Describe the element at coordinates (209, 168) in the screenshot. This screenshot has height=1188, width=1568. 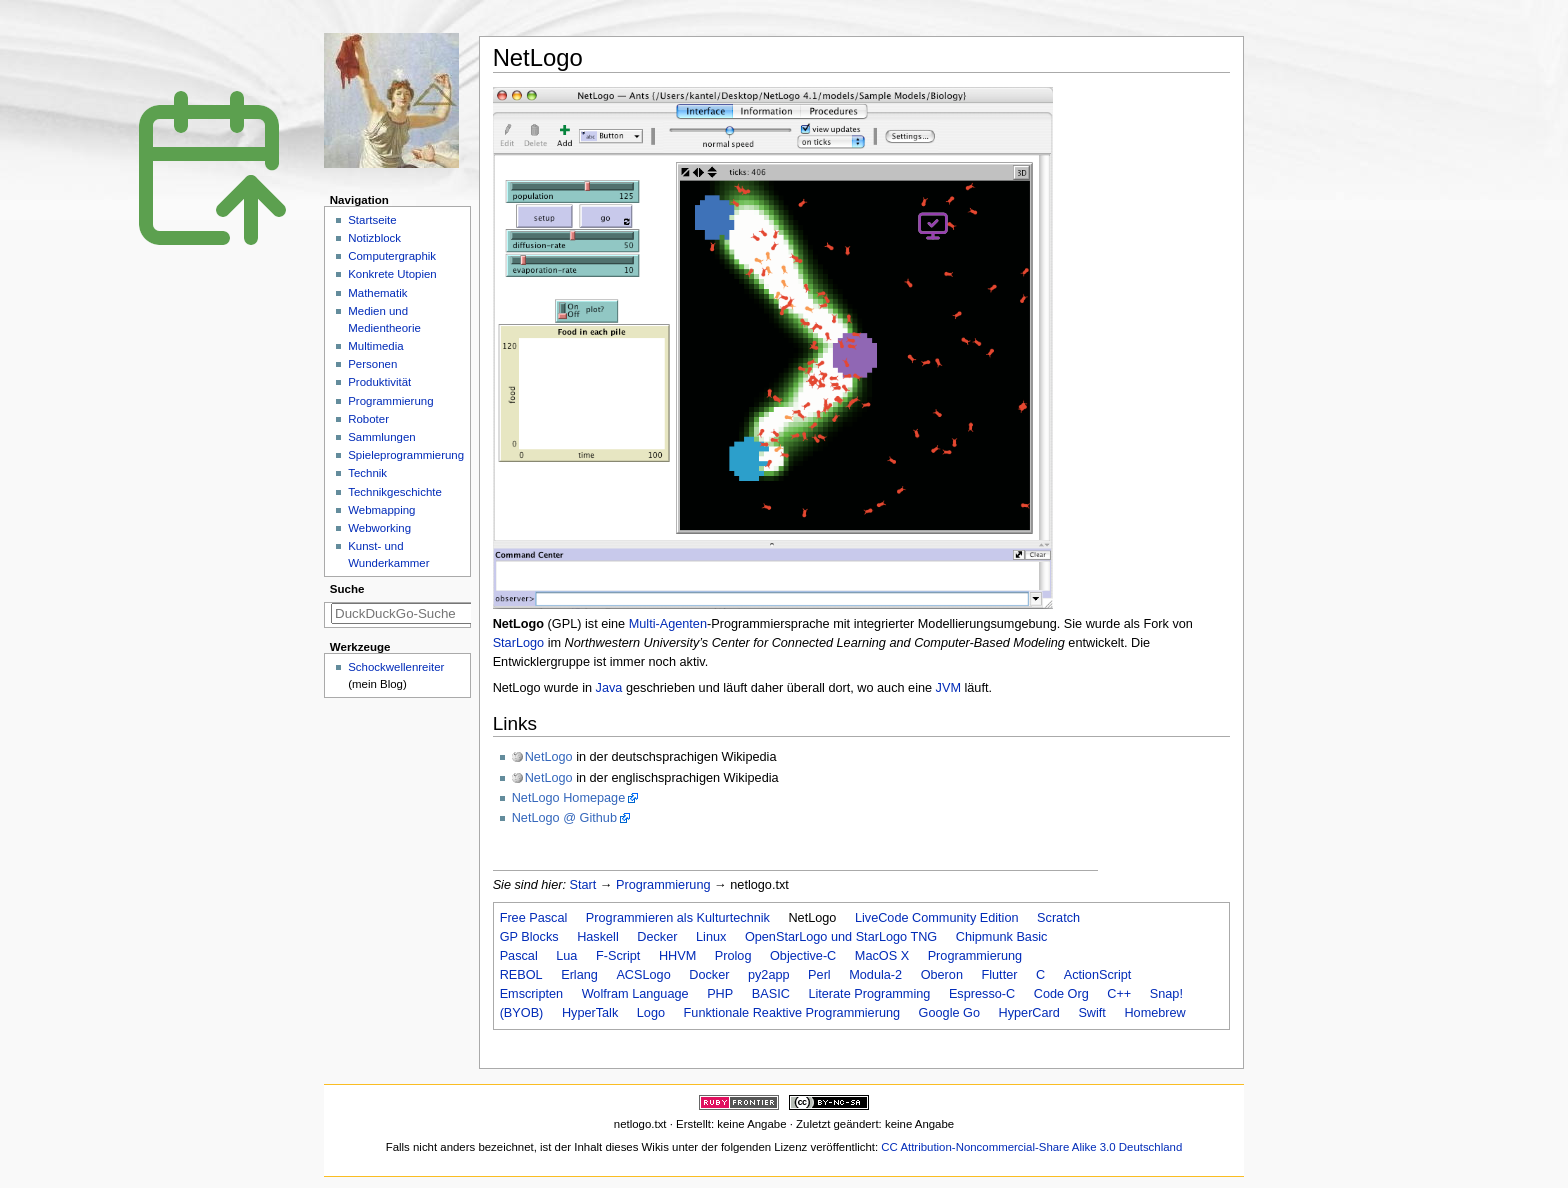
I see `upload or export calendar event` at that location.